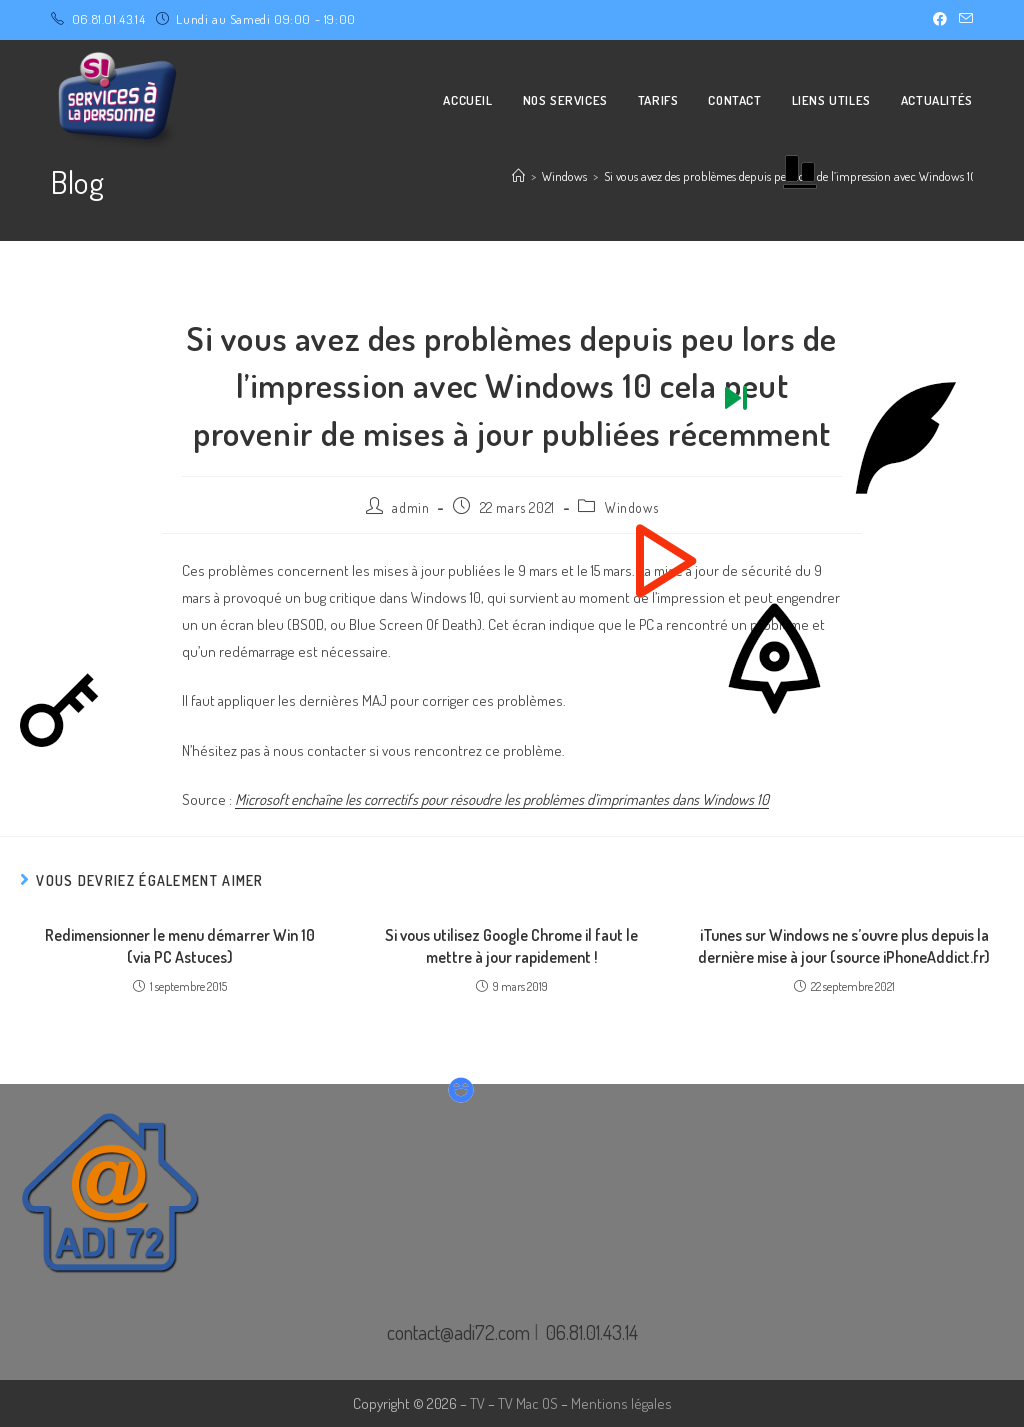 The image size is (1024, 1427). Describe the element at coordinates (774, 656) in the screenshot. I see `launch or explore a space-themed app` at that location.